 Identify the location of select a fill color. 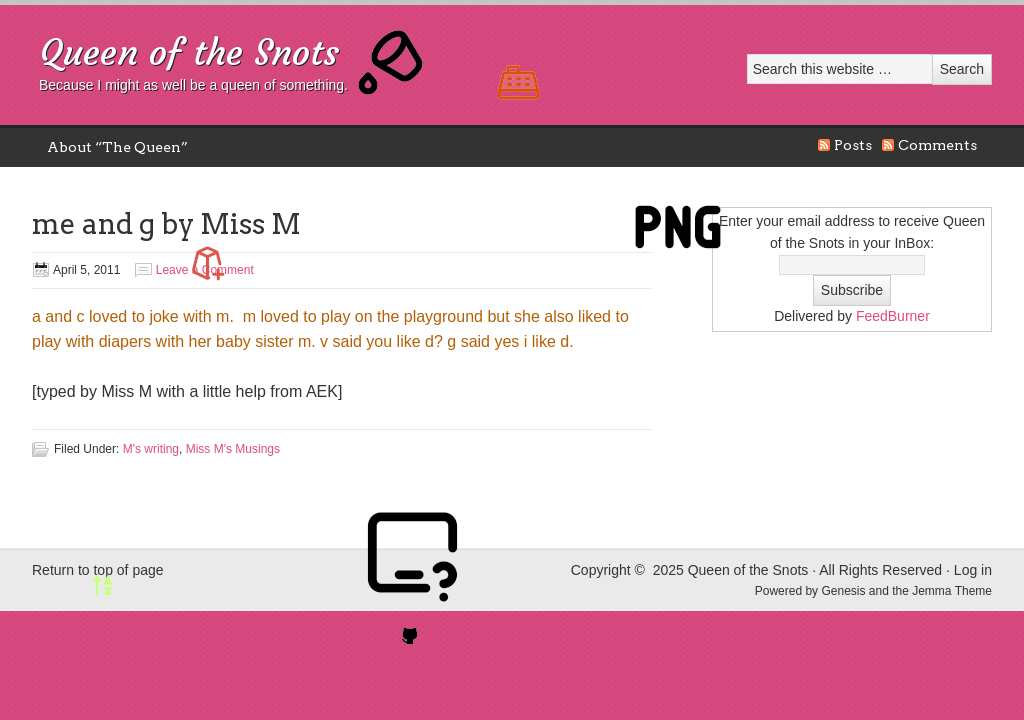
(390, 62).